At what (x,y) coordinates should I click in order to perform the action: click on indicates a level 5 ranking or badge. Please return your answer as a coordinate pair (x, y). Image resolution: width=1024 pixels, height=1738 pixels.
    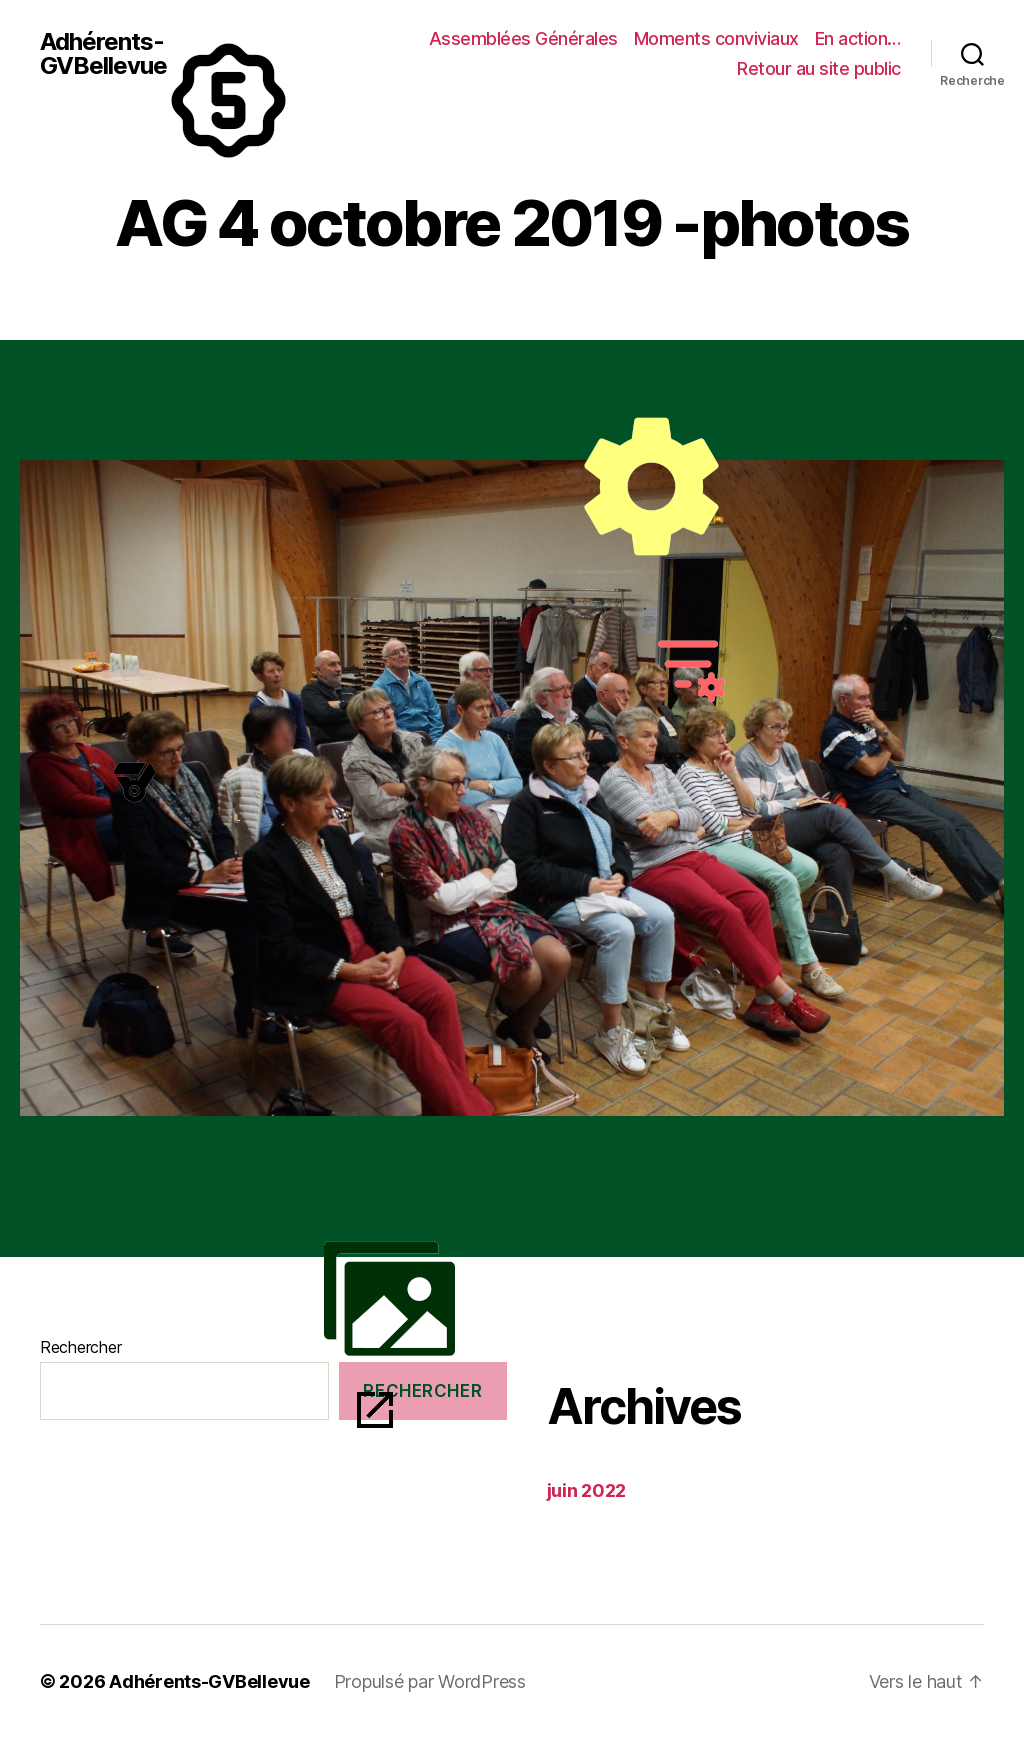
    Looking at the image, I should click on (228, 100).